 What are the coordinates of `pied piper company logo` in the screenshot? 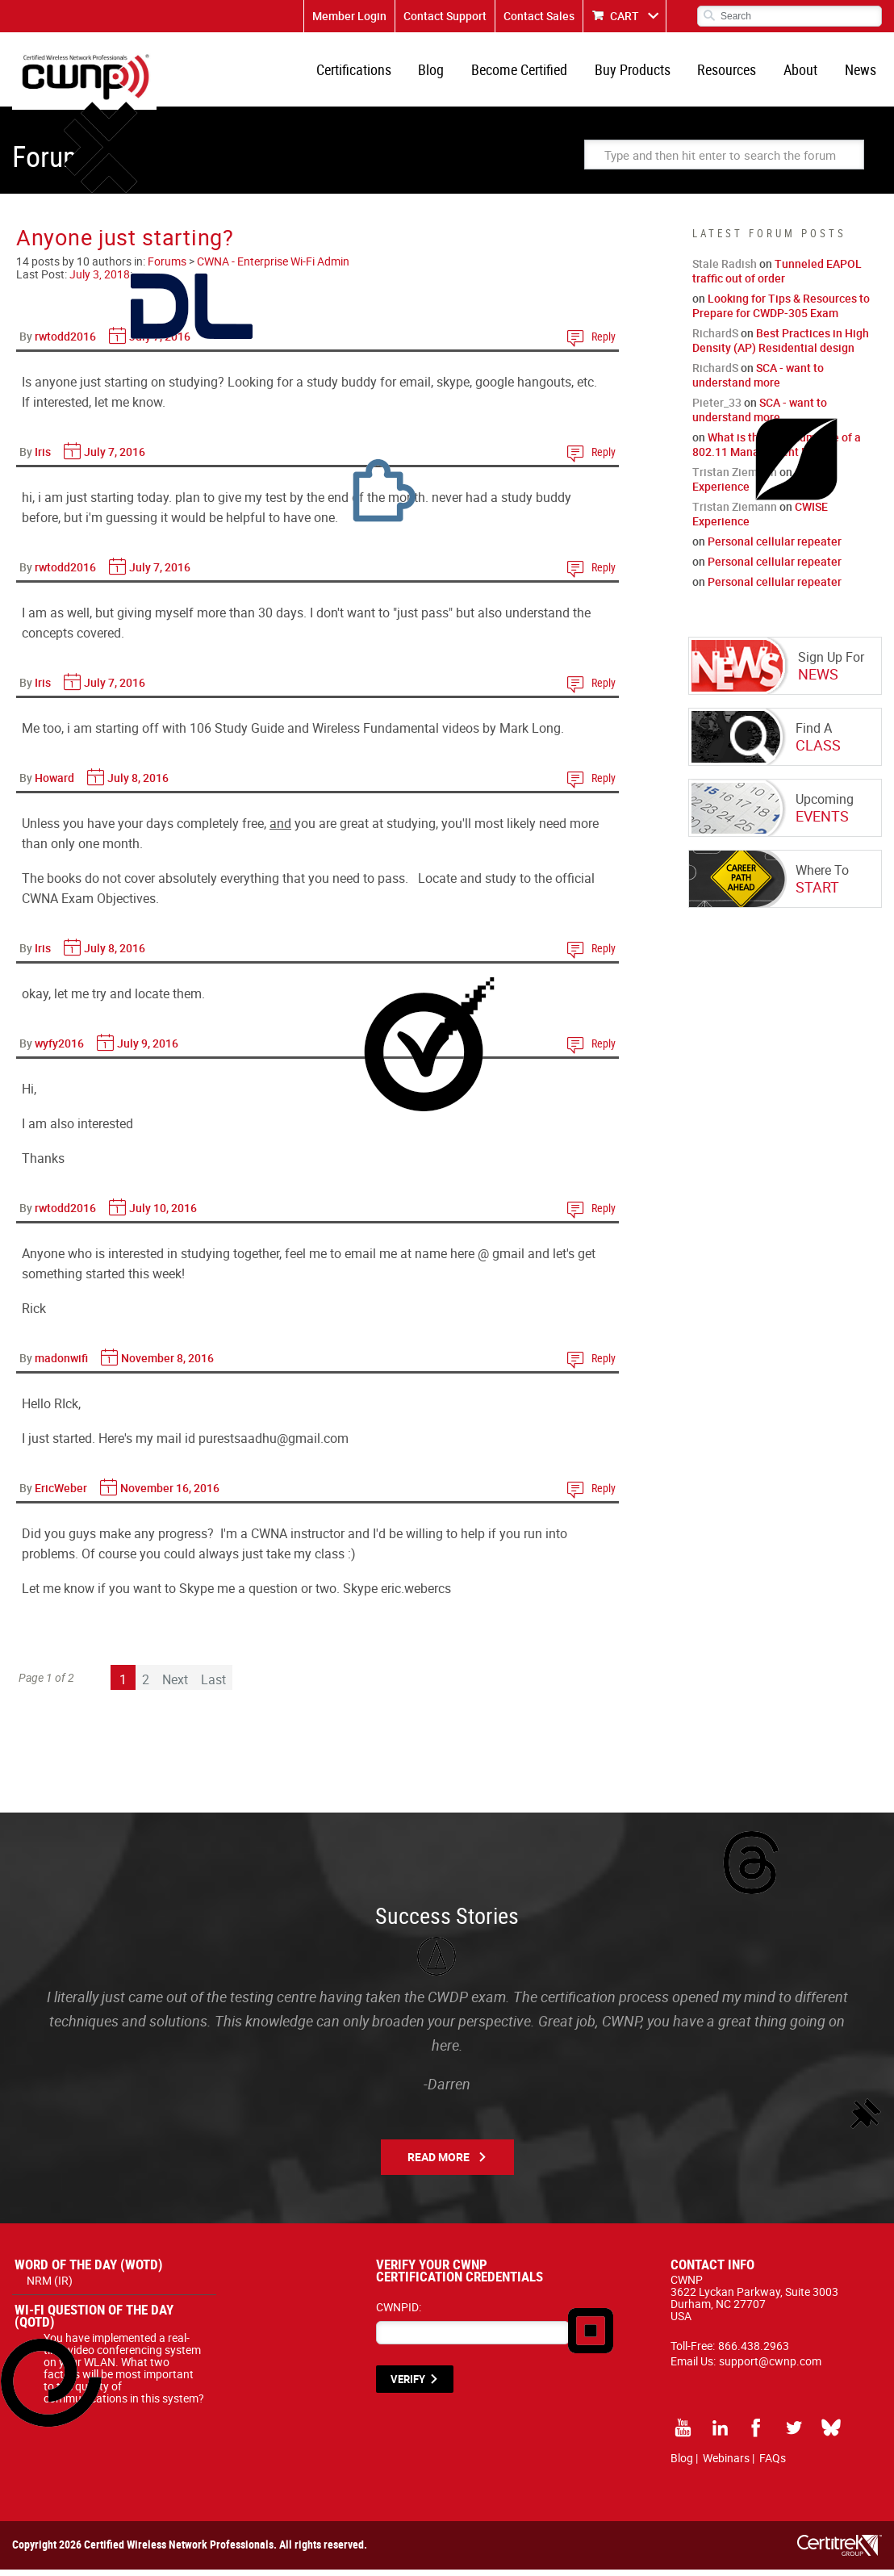 It's located at (796, 459).